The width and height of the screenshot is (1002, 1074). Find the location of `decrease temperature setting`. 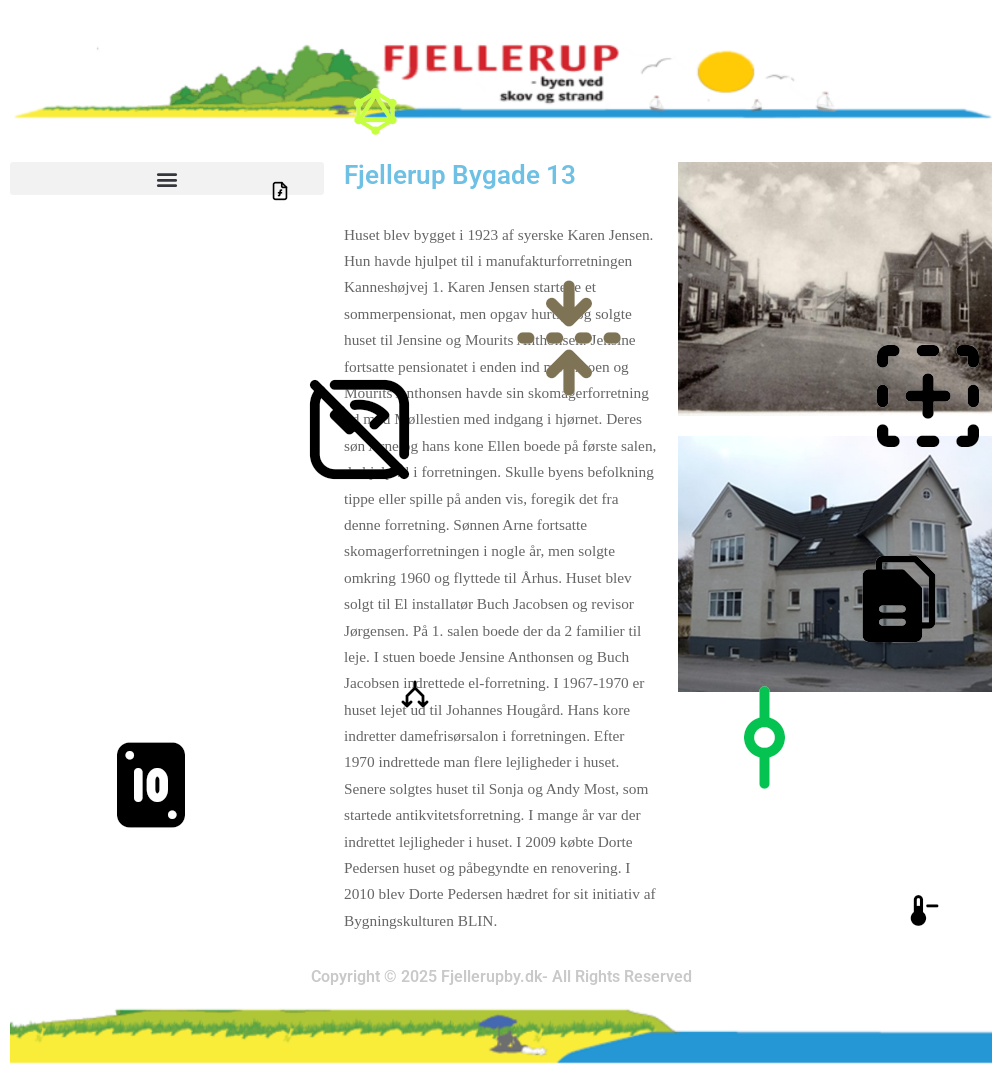

decrease temperature setting is located at coordinates (921, 910).